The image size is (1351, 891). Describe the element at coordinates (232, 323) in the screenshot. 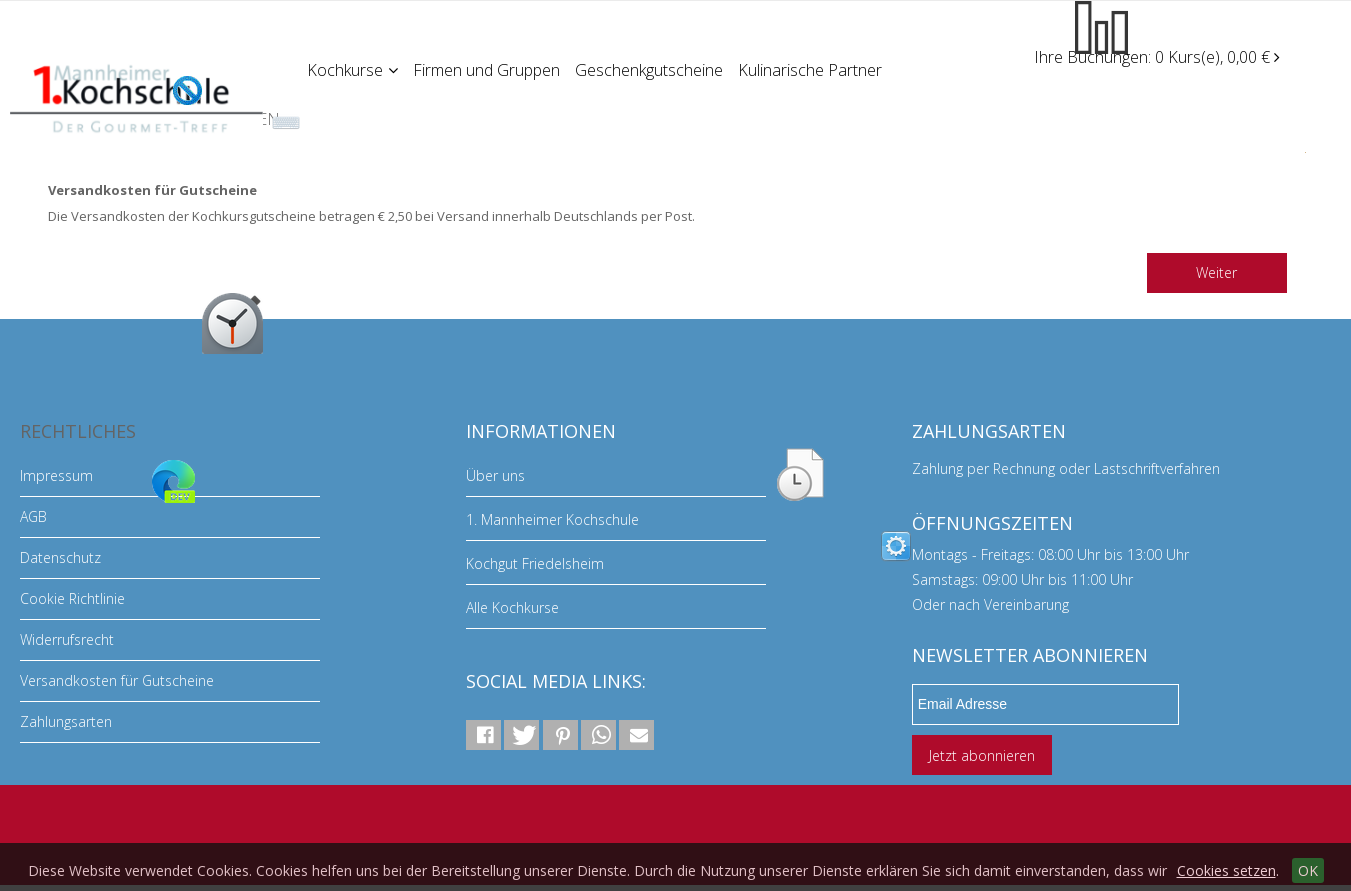

I see `open the alarm clock app` at that location.